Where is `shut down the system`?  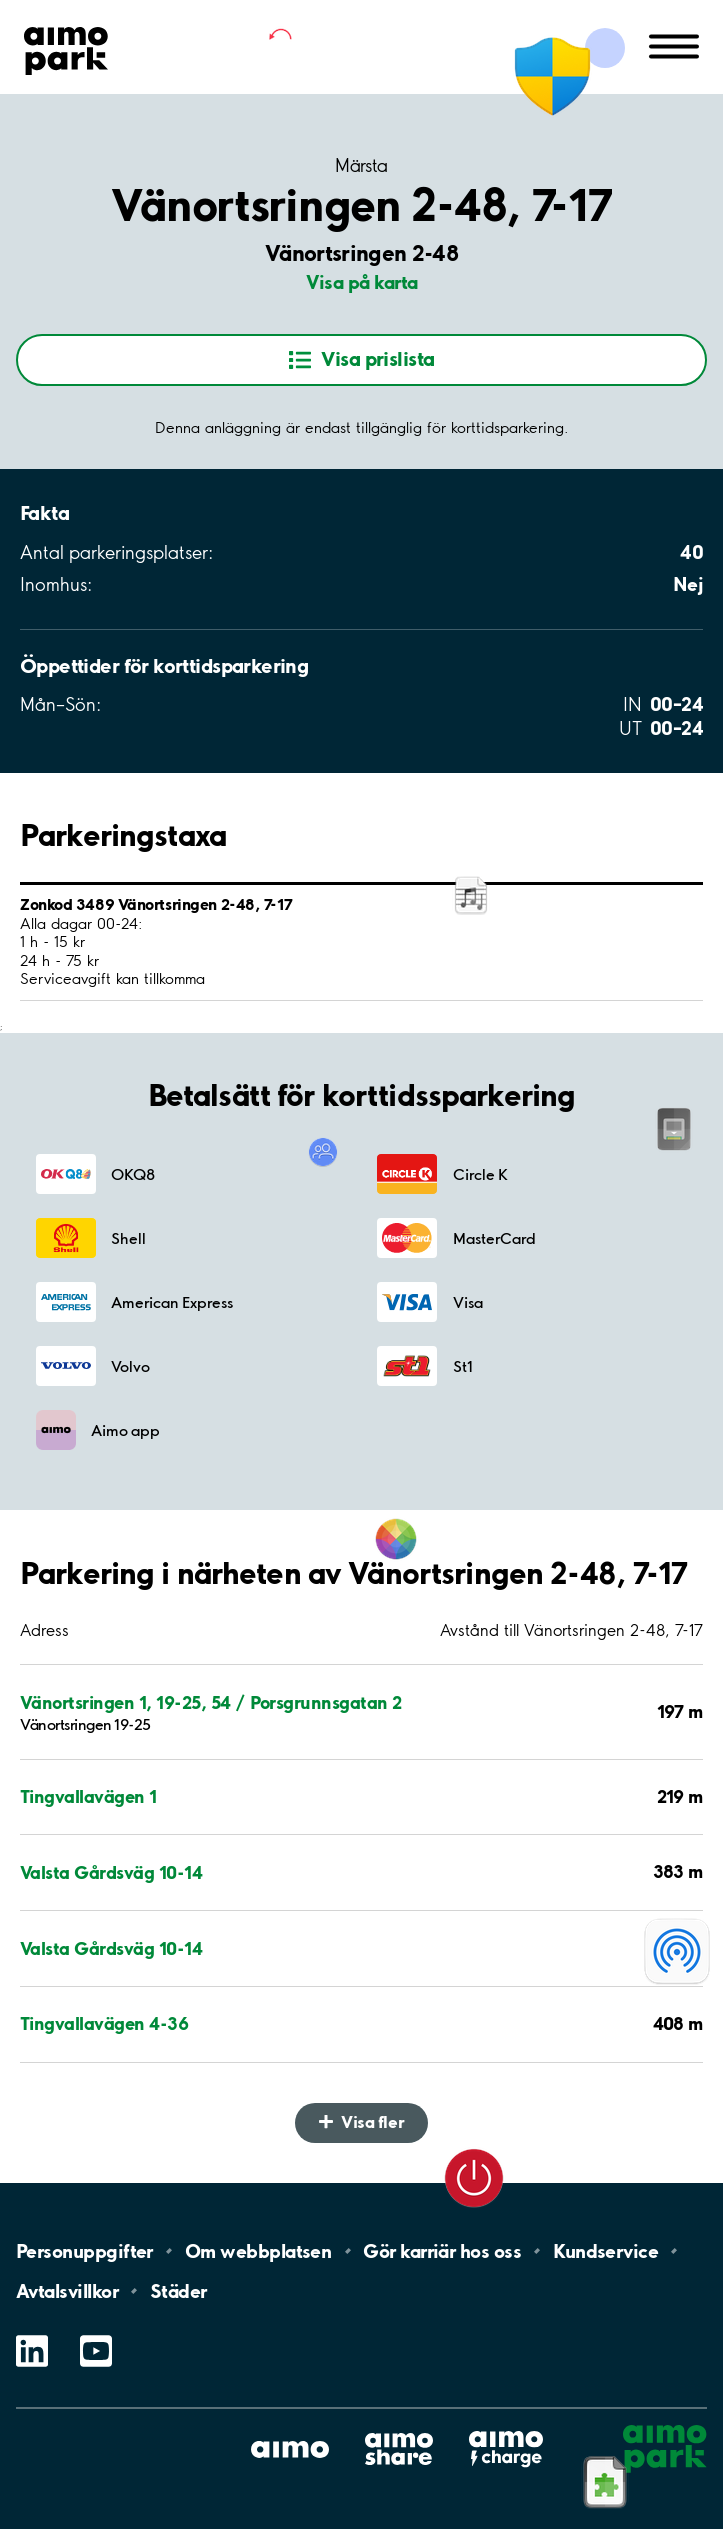
shut down the system is located at coordinates (474, 2178).